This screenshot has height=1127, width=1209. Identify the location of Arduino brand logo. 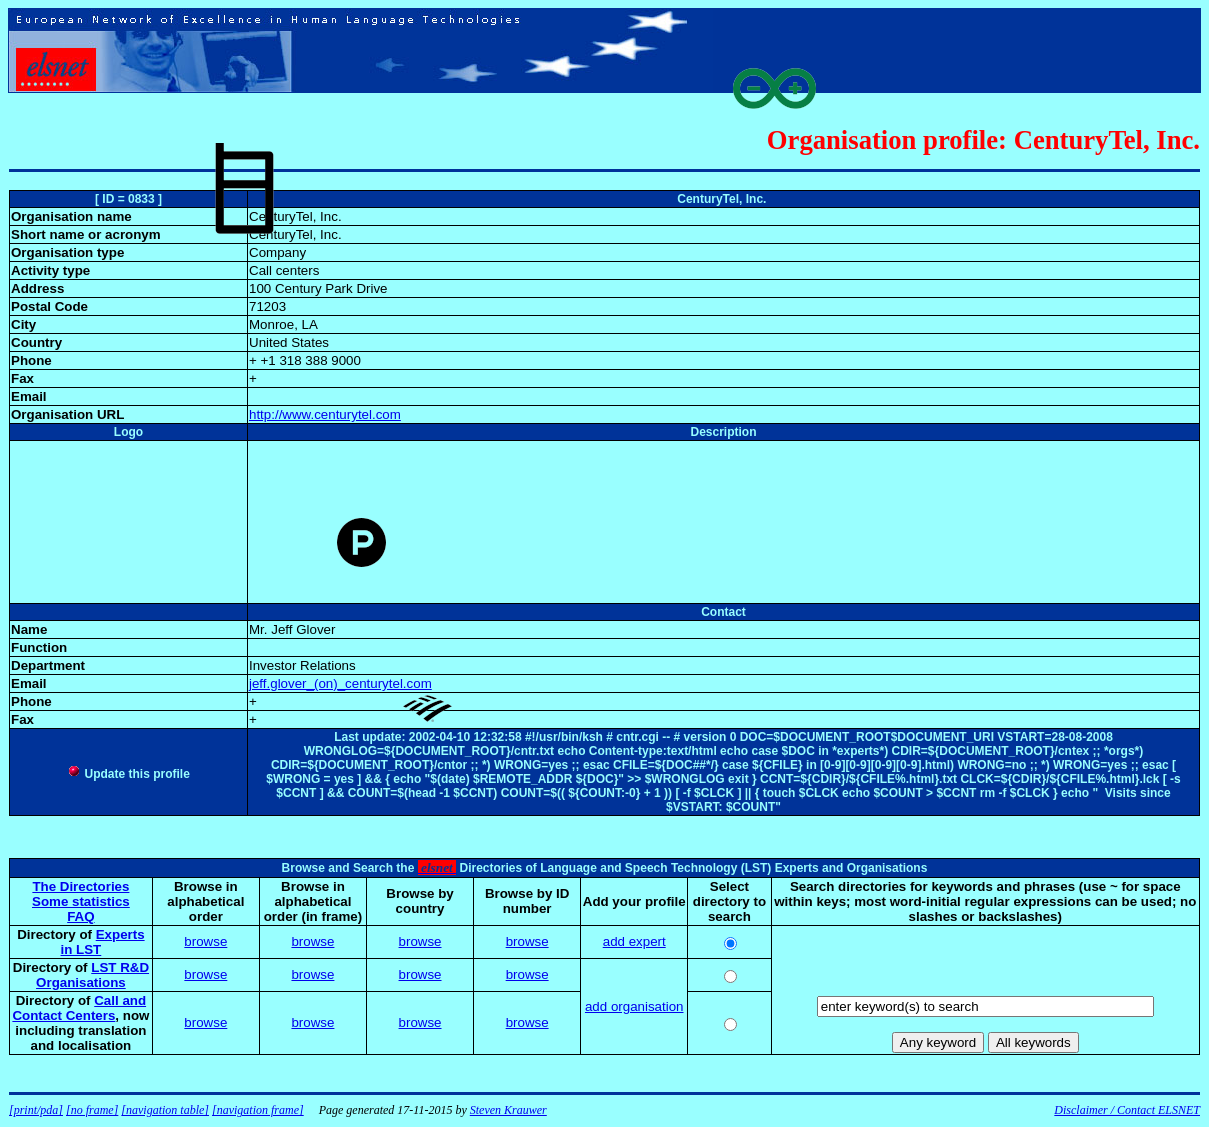
(774, 88).